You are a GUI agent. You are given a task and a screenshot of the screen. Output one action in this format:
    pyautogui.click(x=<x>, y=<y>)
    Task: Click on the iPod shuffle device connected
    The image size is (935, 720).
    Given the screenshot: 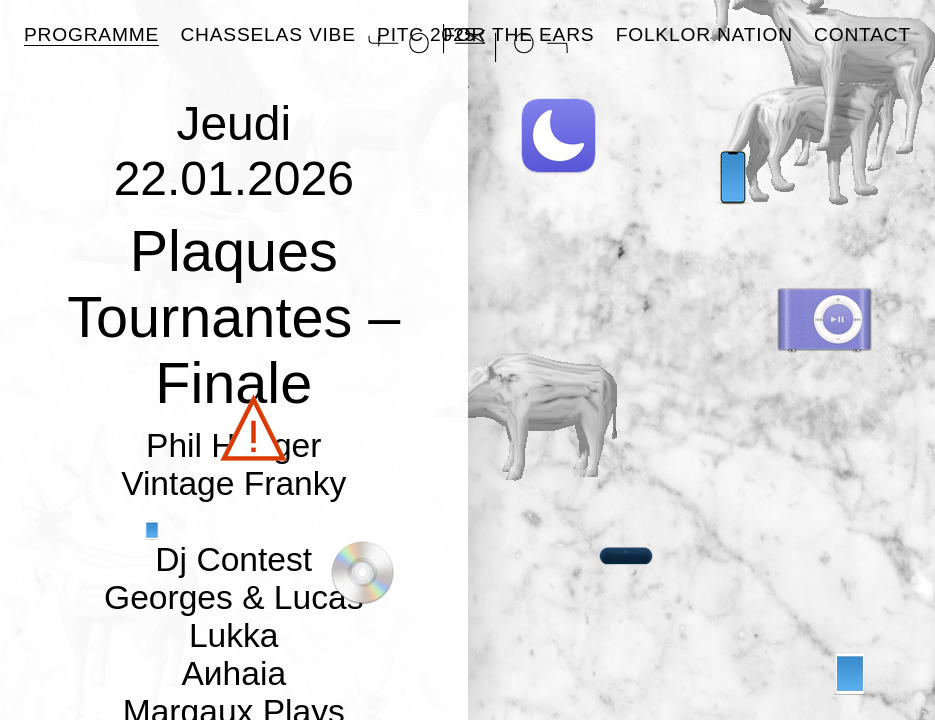 What is the action you would take?
    pyautogui.click(x=824, y=302)
    